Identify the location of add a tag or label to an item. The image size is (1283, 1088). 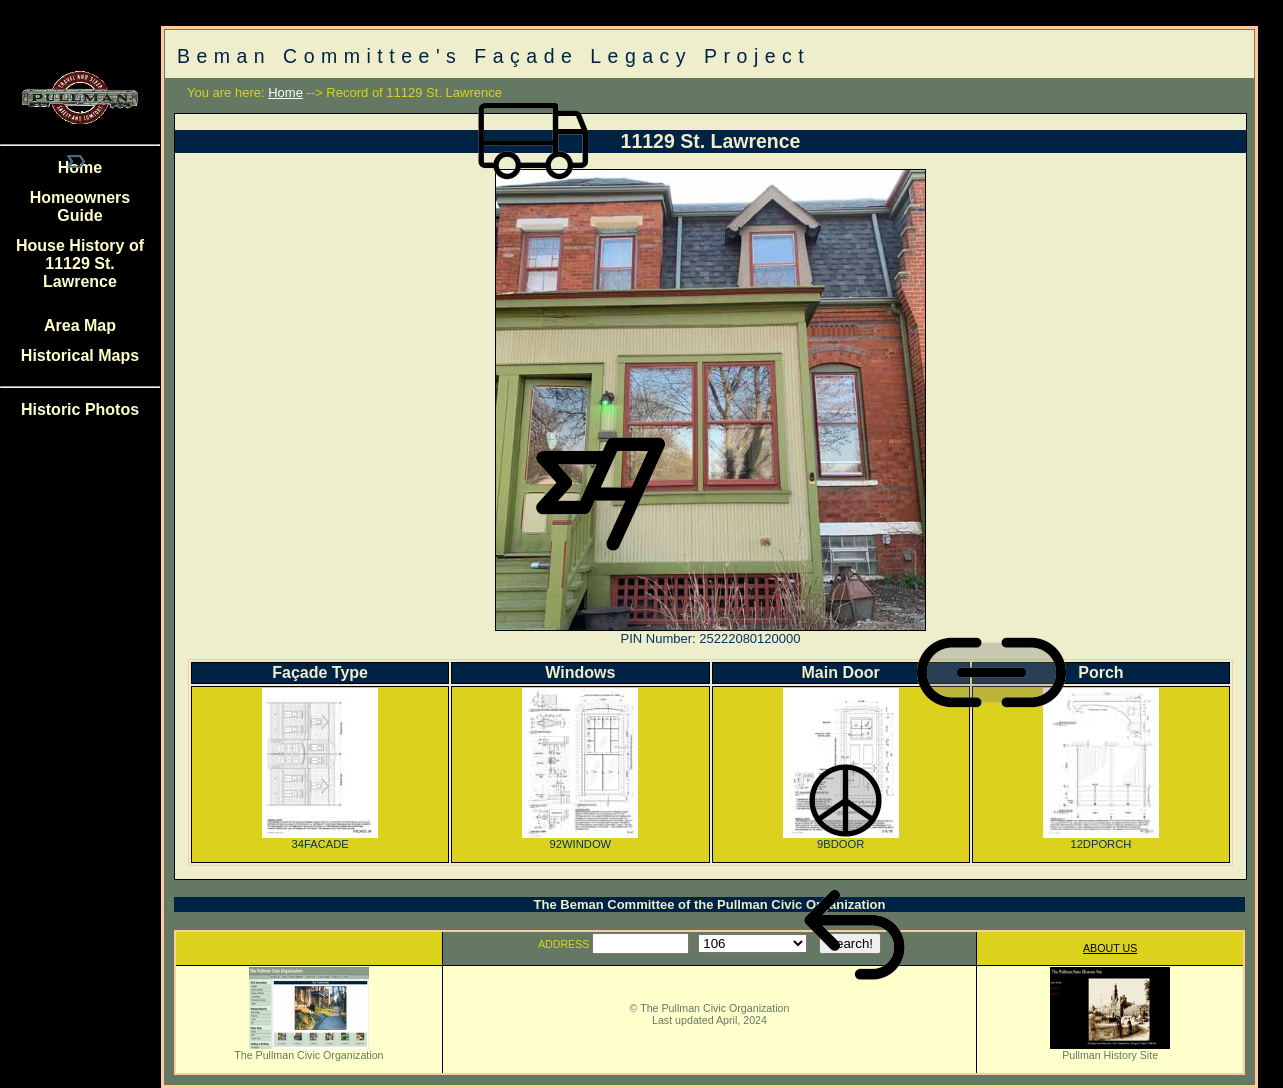
(75, 161).